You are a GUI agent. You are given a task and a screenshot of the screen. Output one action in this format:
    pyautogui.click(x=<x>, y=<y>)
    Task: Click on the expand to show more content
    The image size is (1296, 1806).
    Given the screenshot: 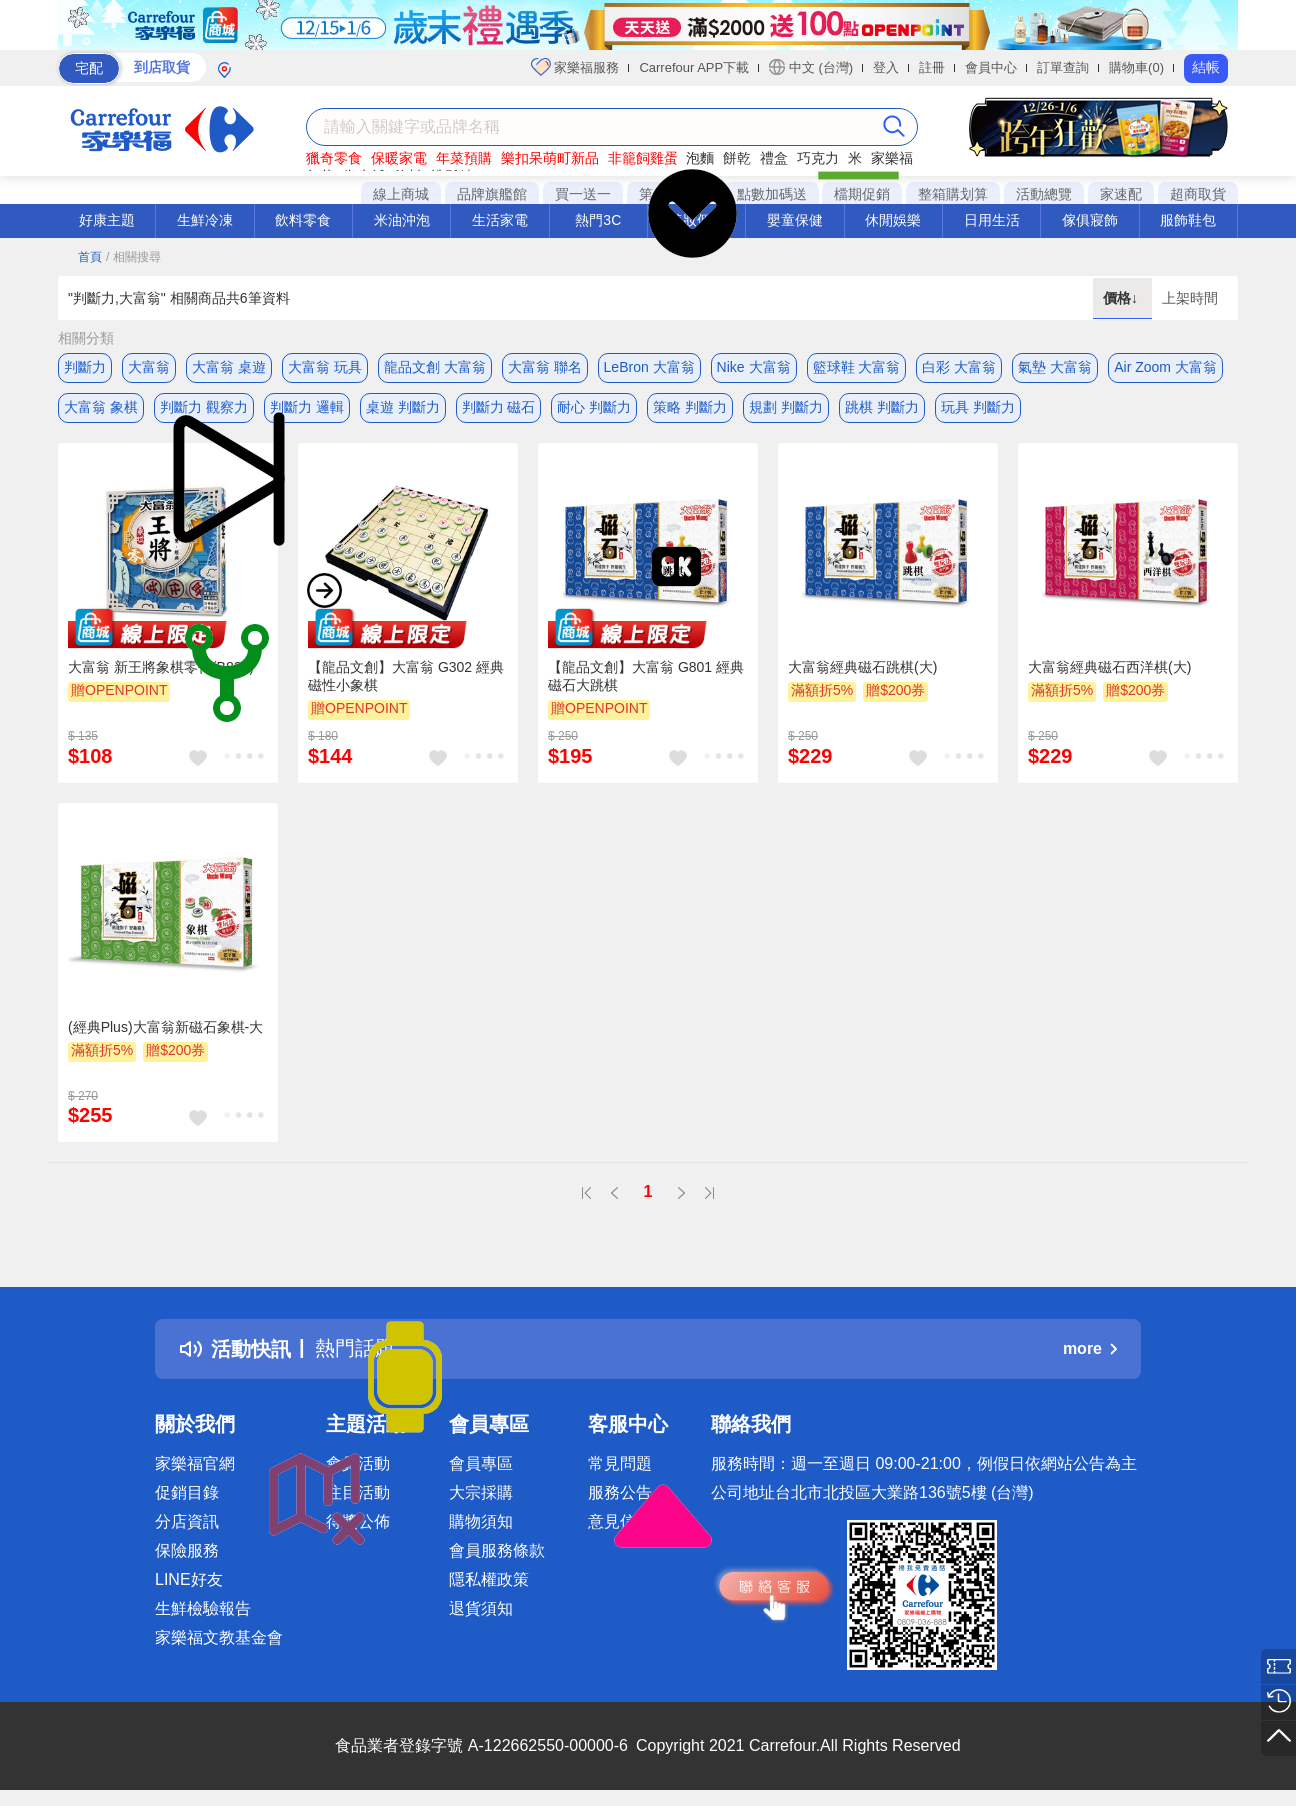 What is the action you would take?
    pyautogui.click(x=692, y=213)
    